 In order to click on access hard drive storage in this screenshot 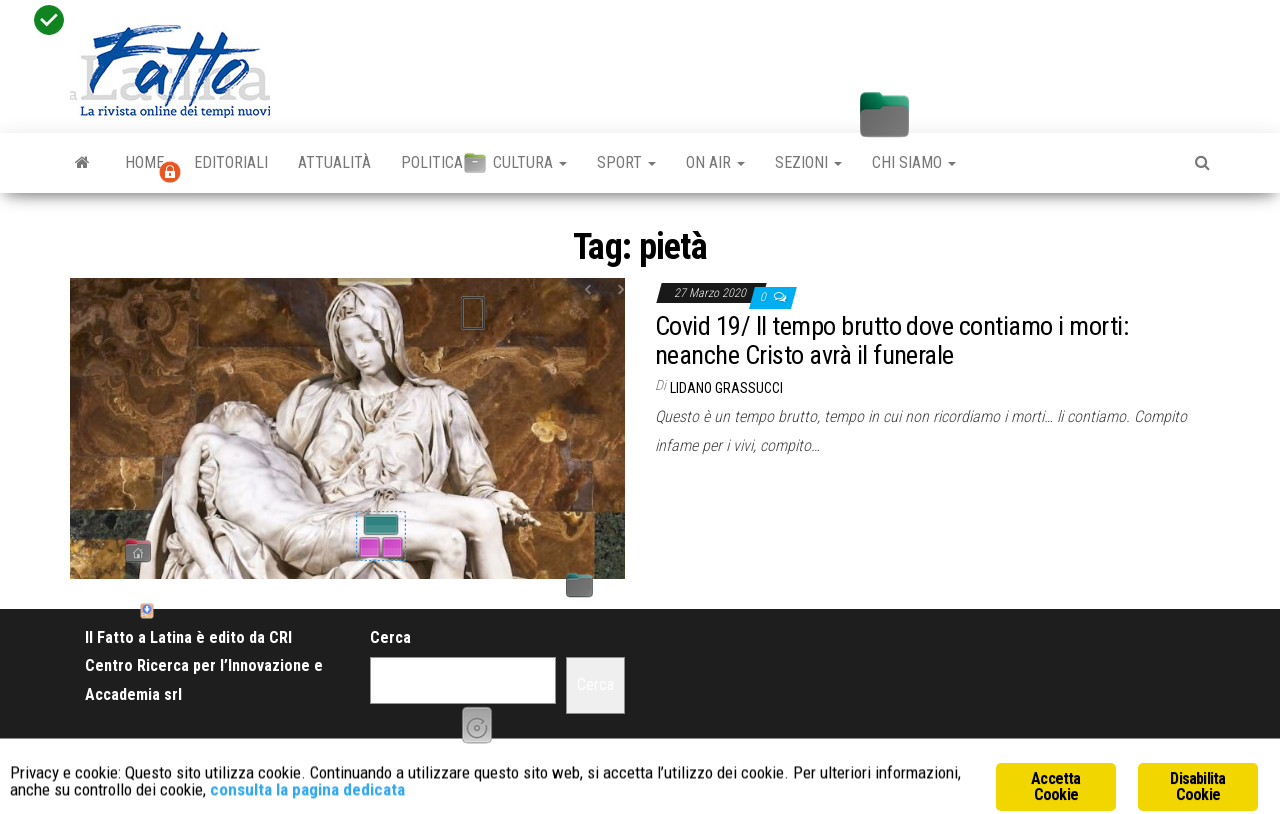, I will do `click(477, 725)`.